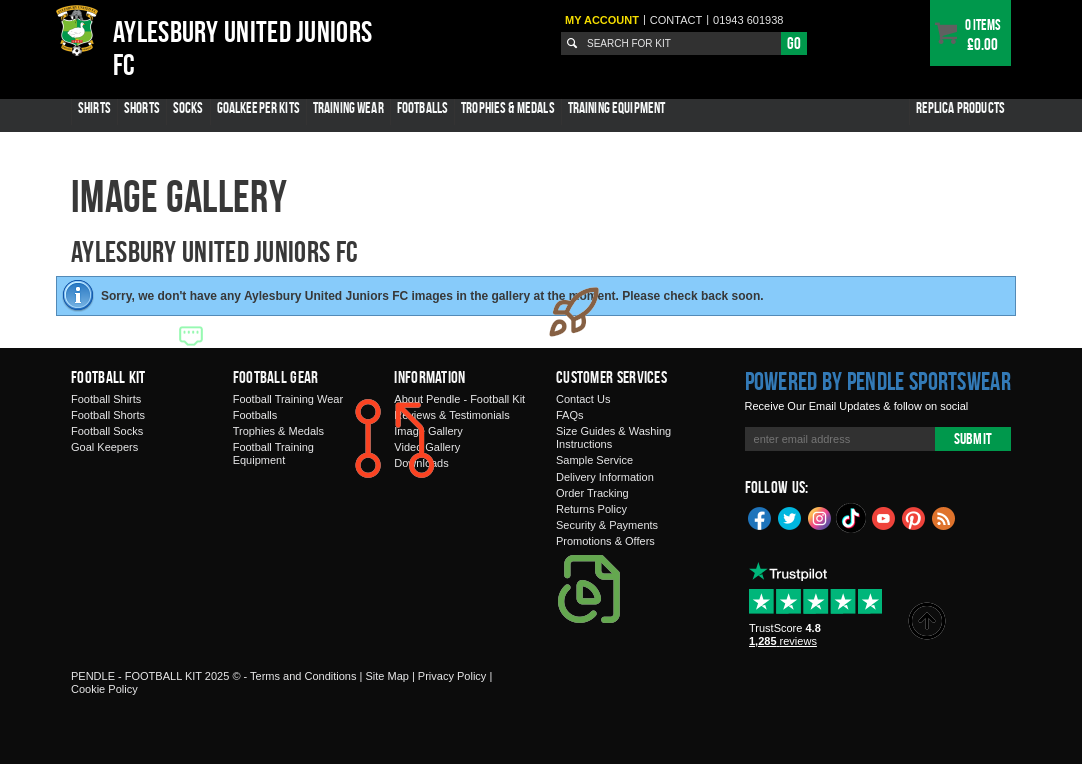 The width and height of the screenshot is (1082, 764). Describe the element at coordinates (191, 336) in the screenshot. I see `connect via ethernet or wired network` at that location.